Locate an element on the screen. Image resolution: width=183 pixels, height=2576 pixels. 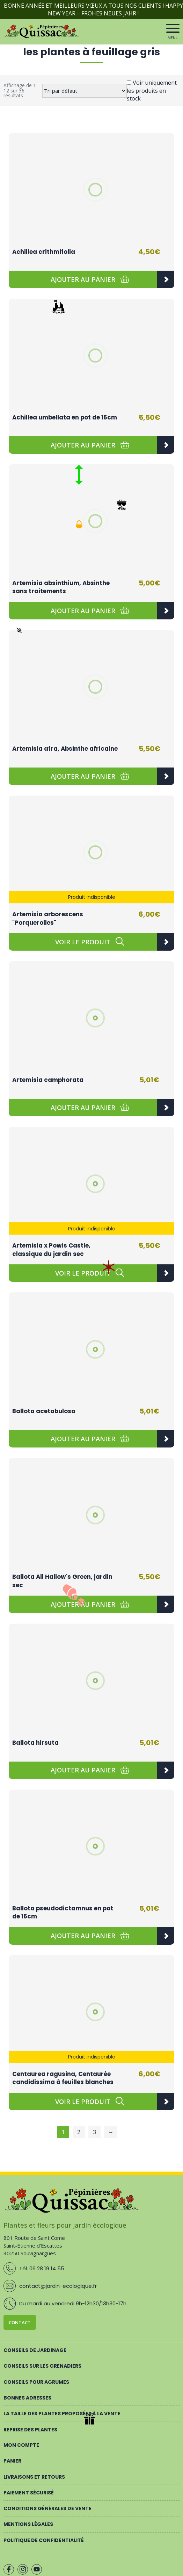
roll the dice or randomize outcome is located at coordinates (74, 1595).